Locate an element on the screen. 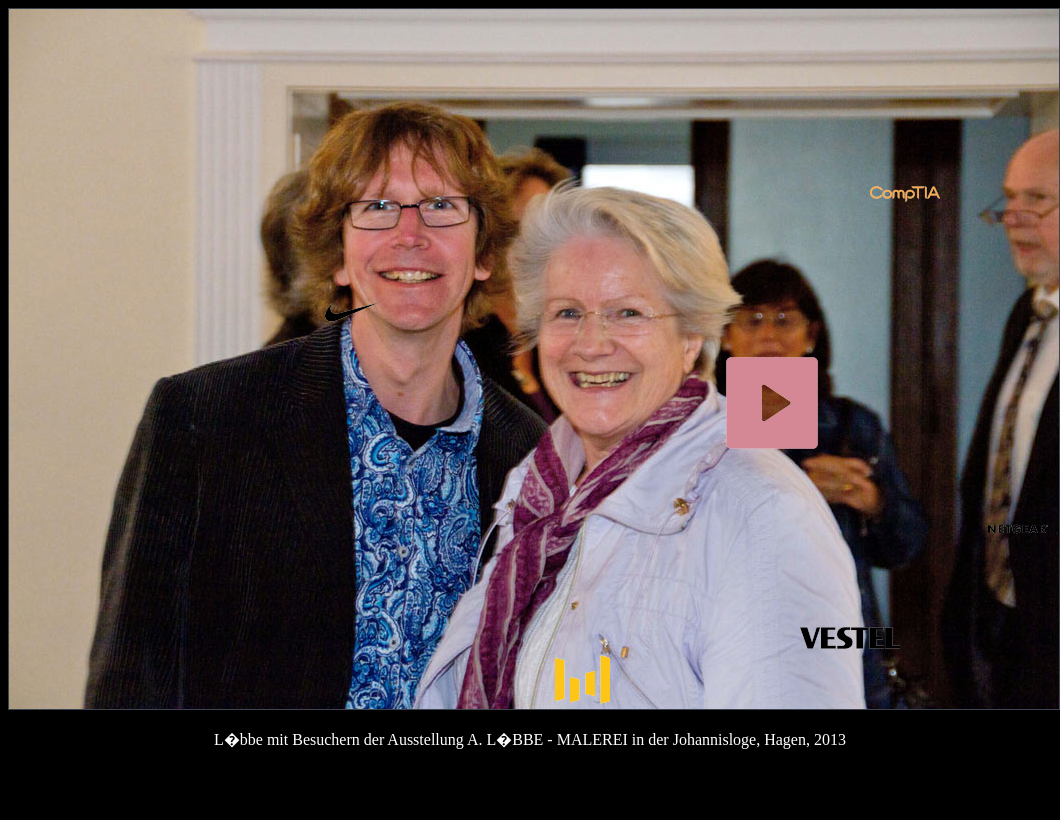 The width and height of the screenshot is (1060, 820). CompTIA official logo is located at coordinates (905, 194).